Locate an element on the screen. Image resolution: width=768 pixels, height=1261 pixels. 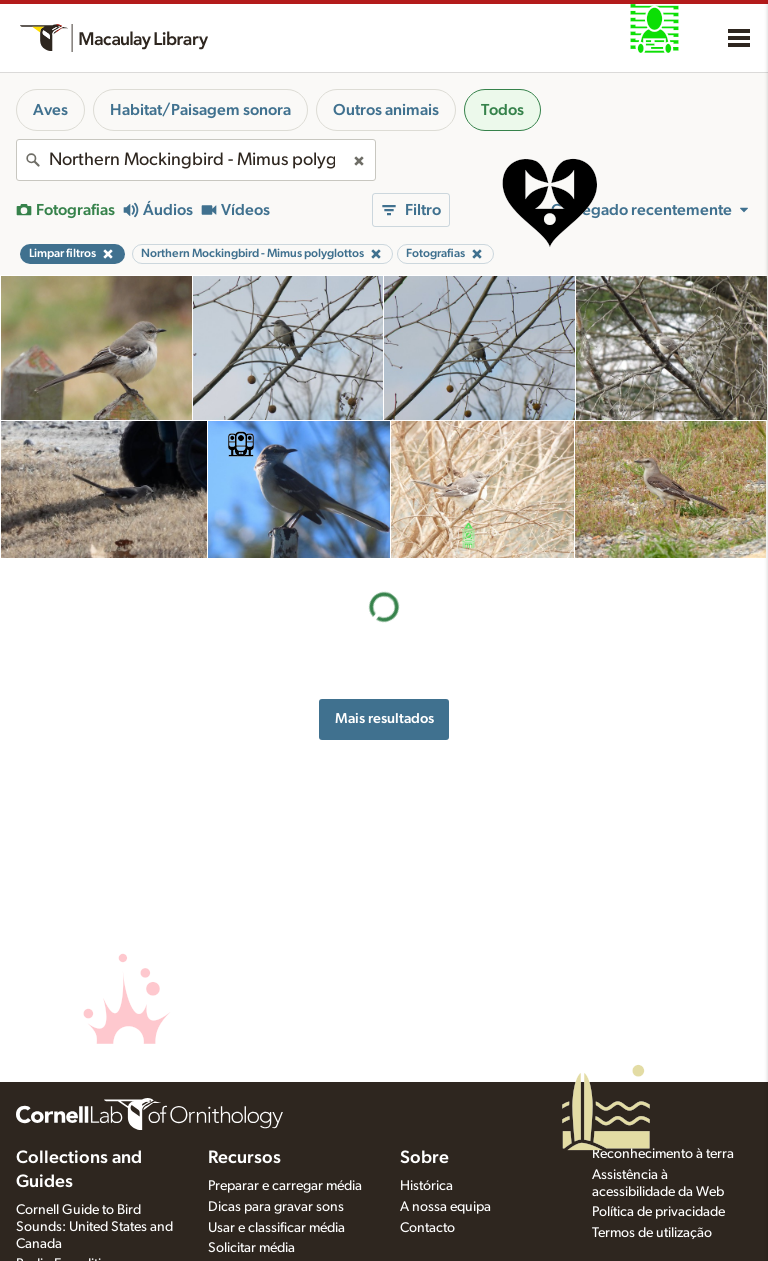
select your squad or team roster is located at coordinates (241, 444).